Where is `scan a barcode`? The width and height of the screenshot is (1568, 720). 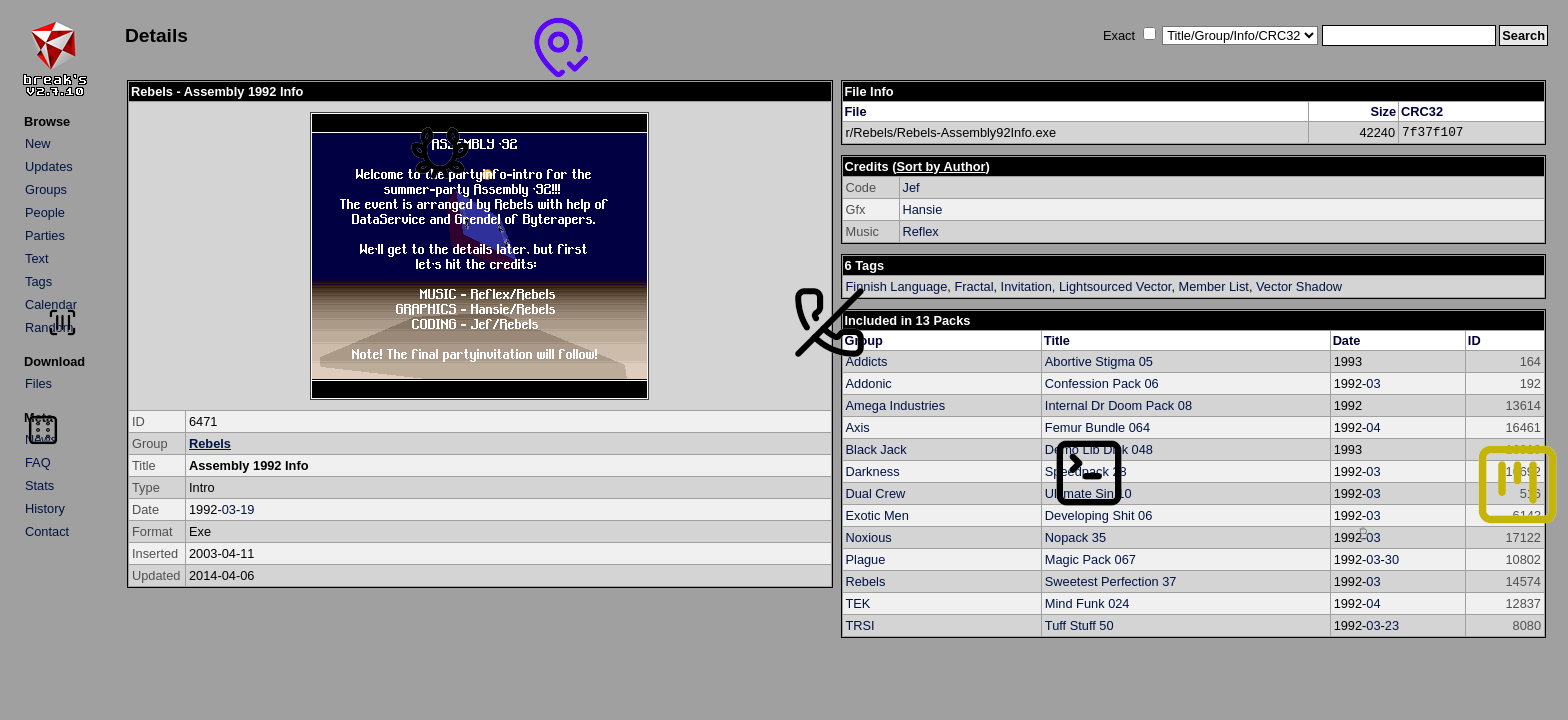
scan a barcode is located at coordinates (62, 322).